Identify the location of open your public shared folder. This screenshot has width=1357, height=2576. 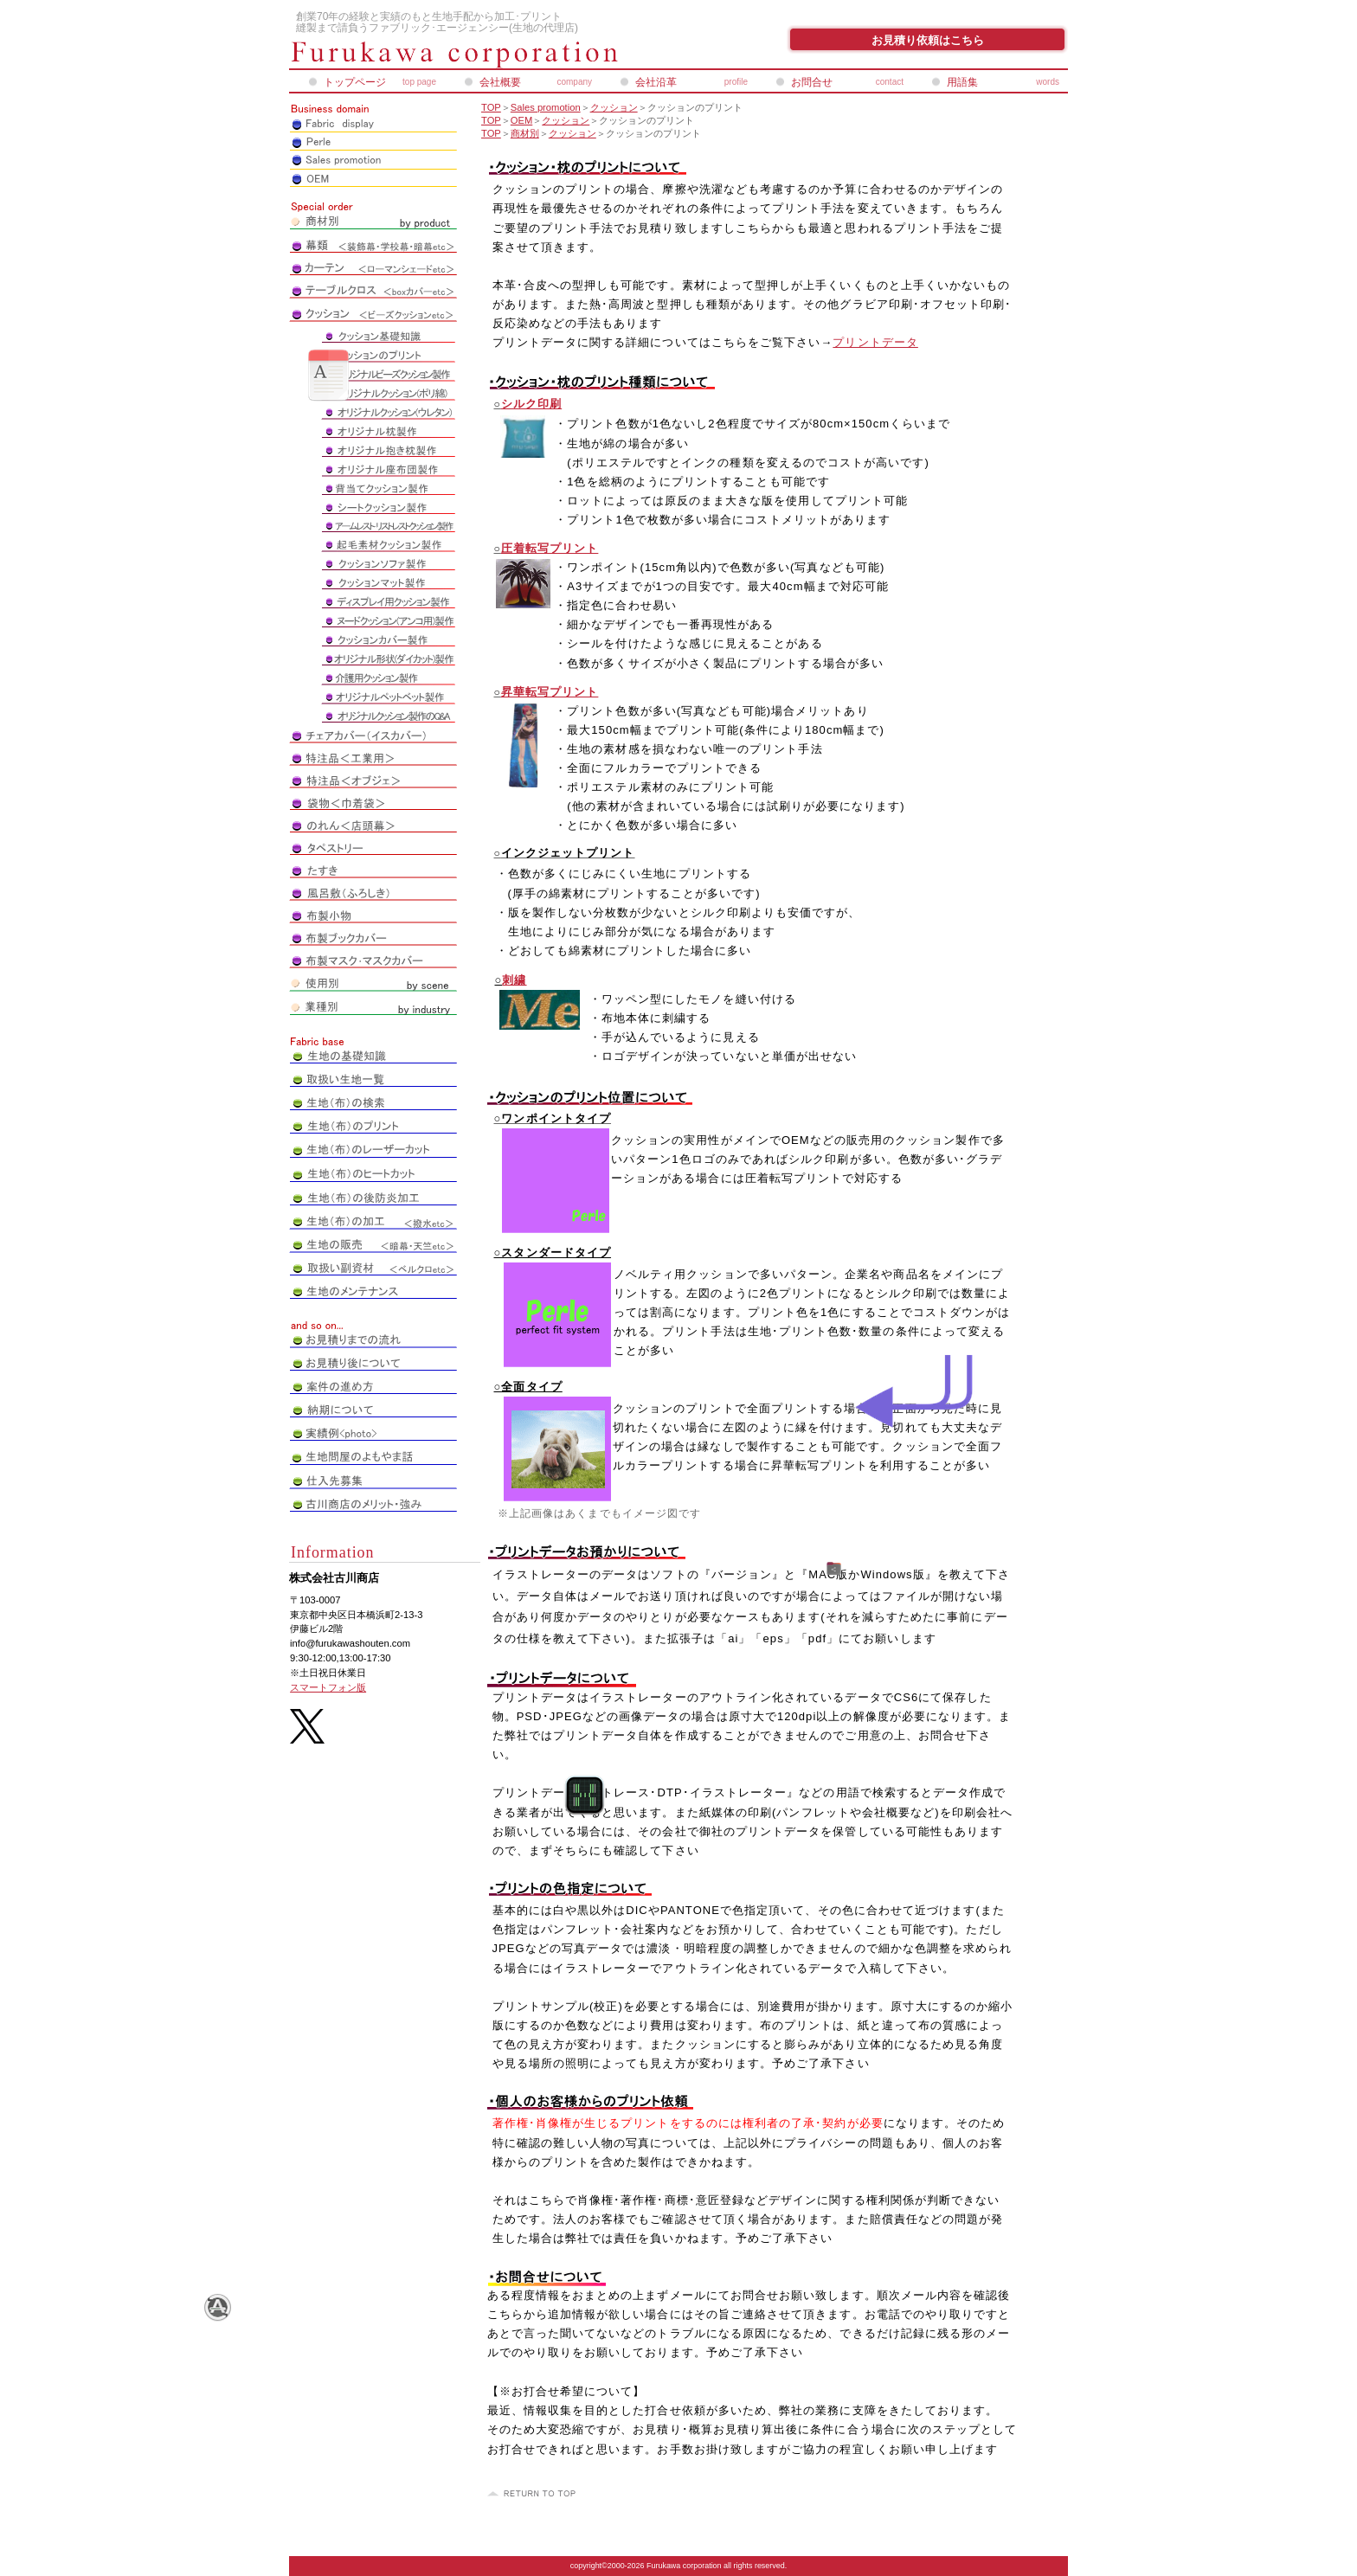
(833, 1568).